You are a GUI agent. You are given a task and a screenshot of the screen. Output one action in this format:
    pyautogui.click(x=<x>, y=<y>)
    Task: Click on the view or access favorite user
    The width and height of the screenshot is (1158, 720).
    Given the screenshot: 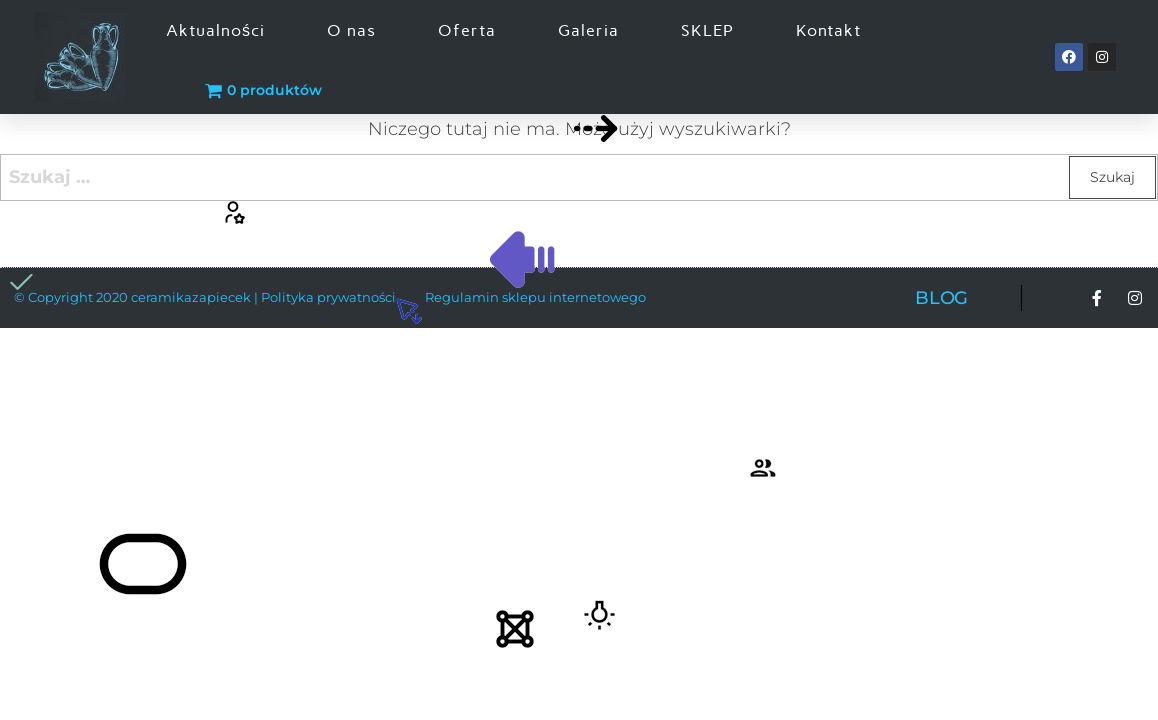 What is the action you would take?
    pyautogui.click(x=233, y=212)
    